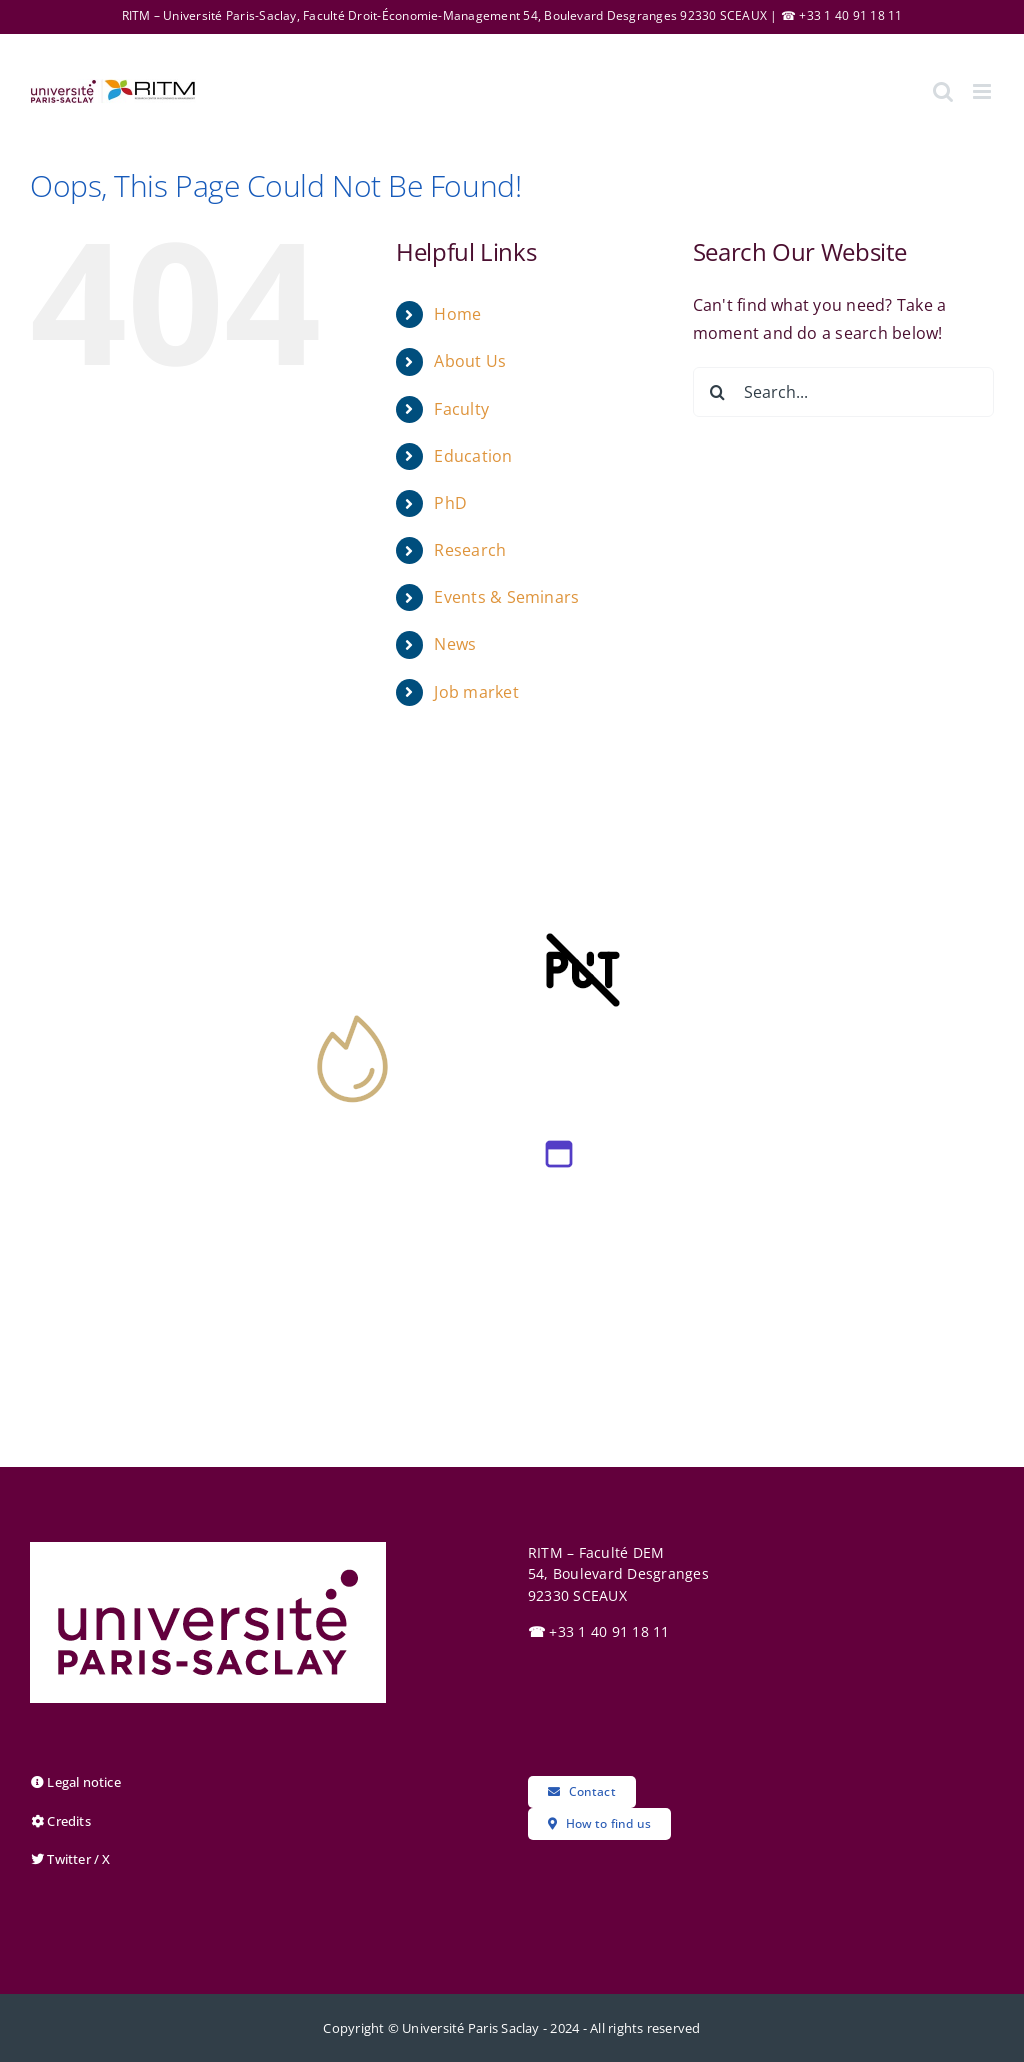 Image resolution: width=1024 pixels, height=2062 pixels. What do you see at coordinates (352, 1060) in the screenshot?
I see `indicates trending or popular content` at bounding box center [352, 1060].